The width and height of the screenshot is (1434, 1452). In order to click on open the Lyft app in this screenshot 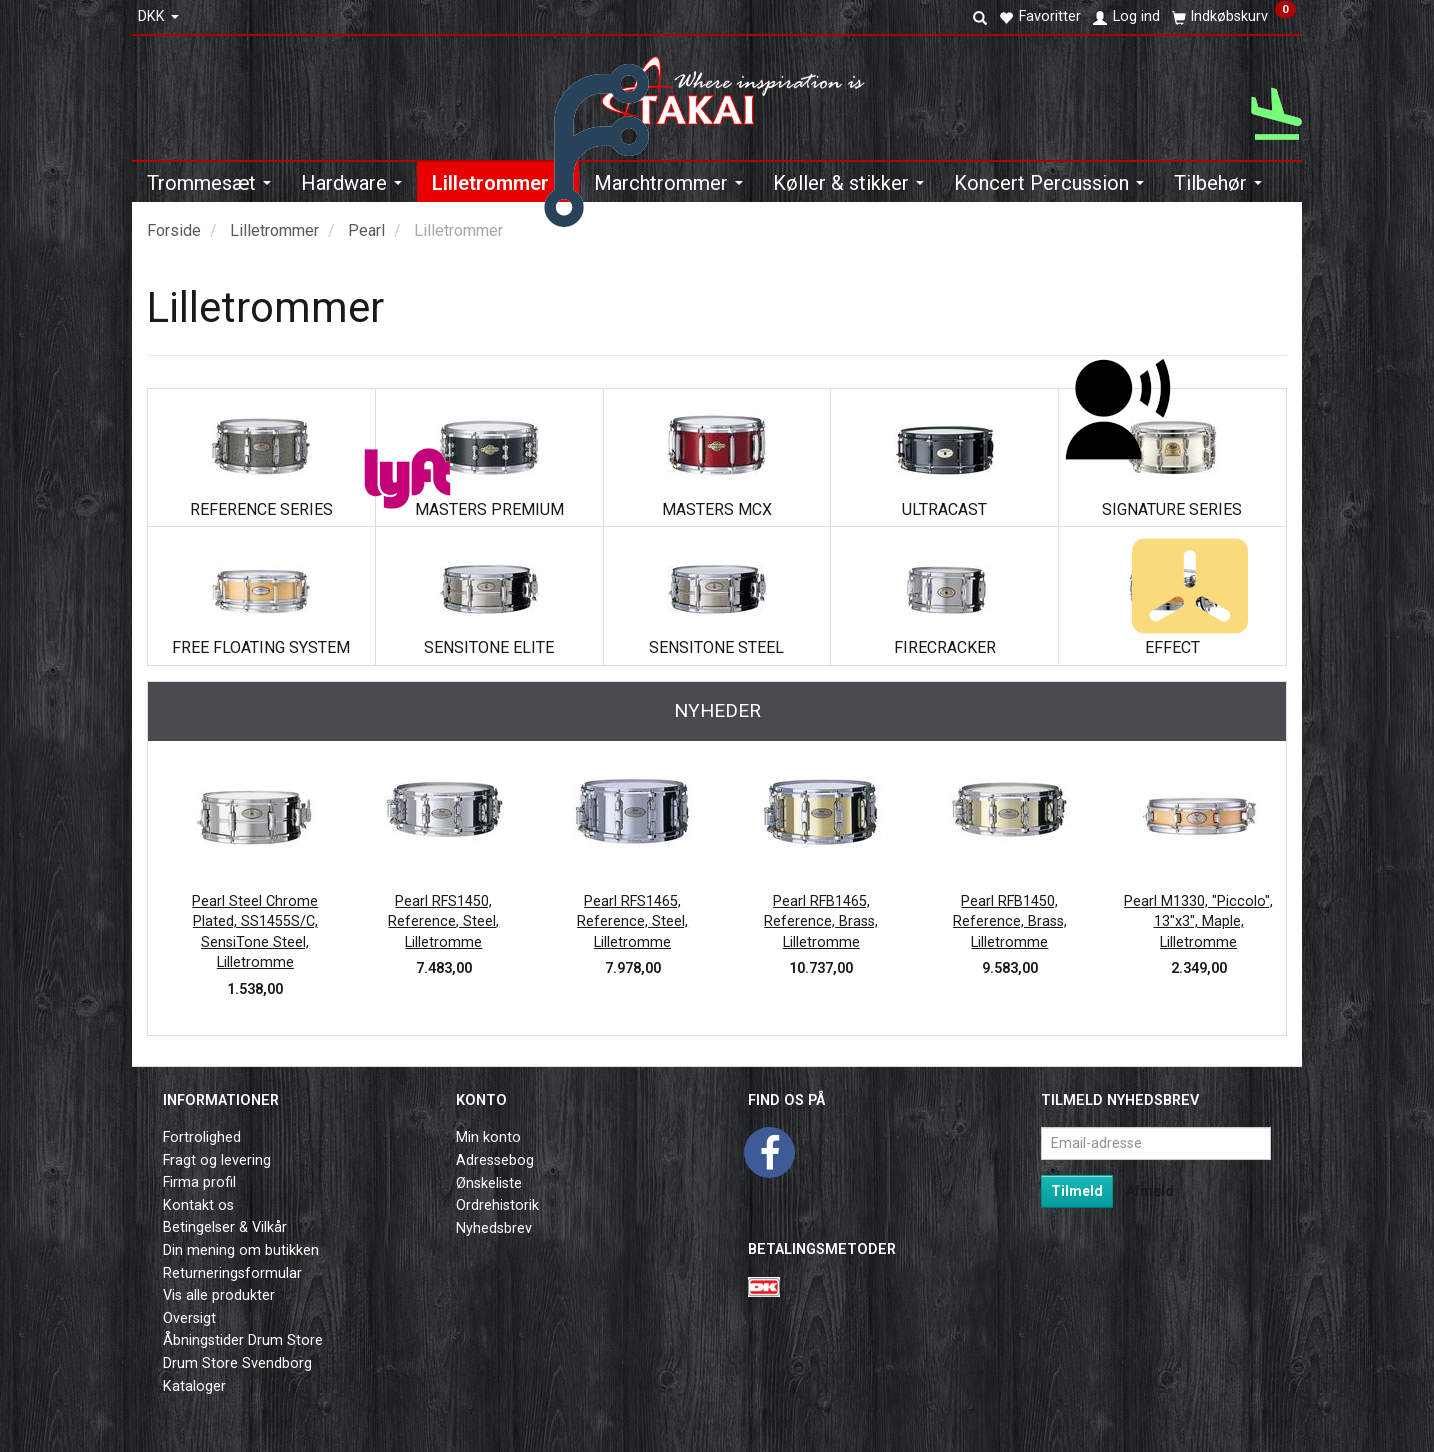, I will do `click(407, 478)`.